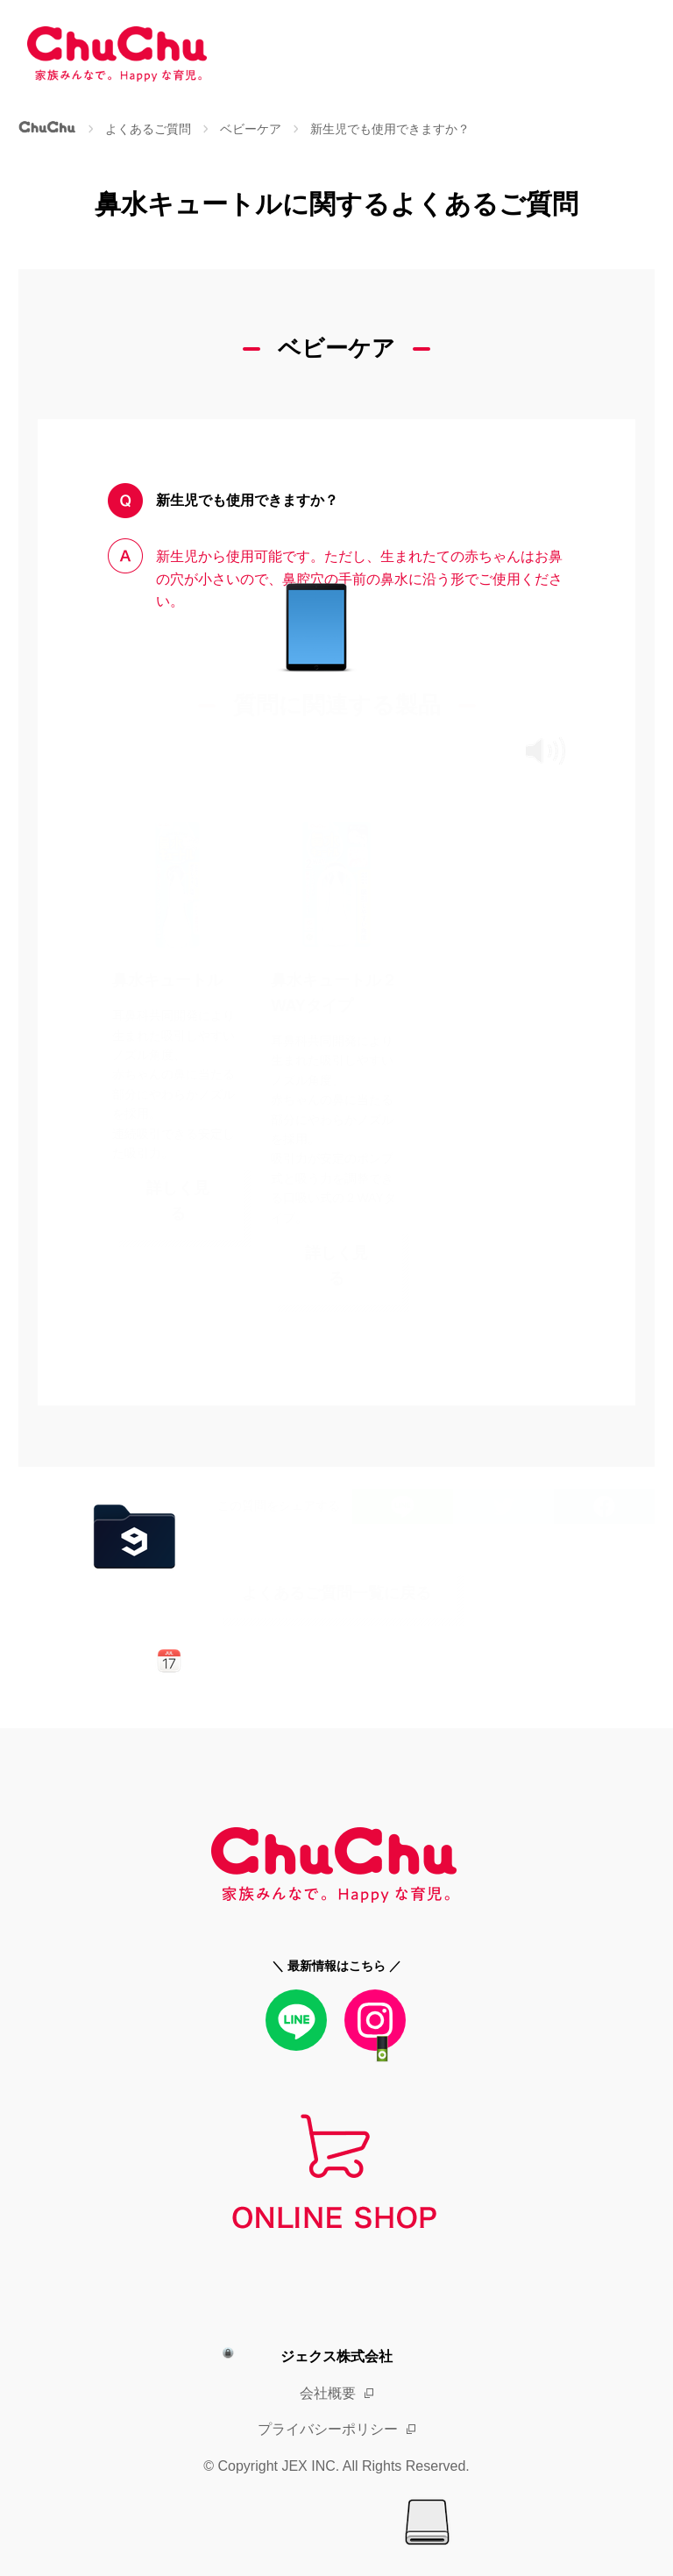 The width and height of the screenshot is (673, 2576). I want to click on indicates a locked or protected item, so click(249, 2332).